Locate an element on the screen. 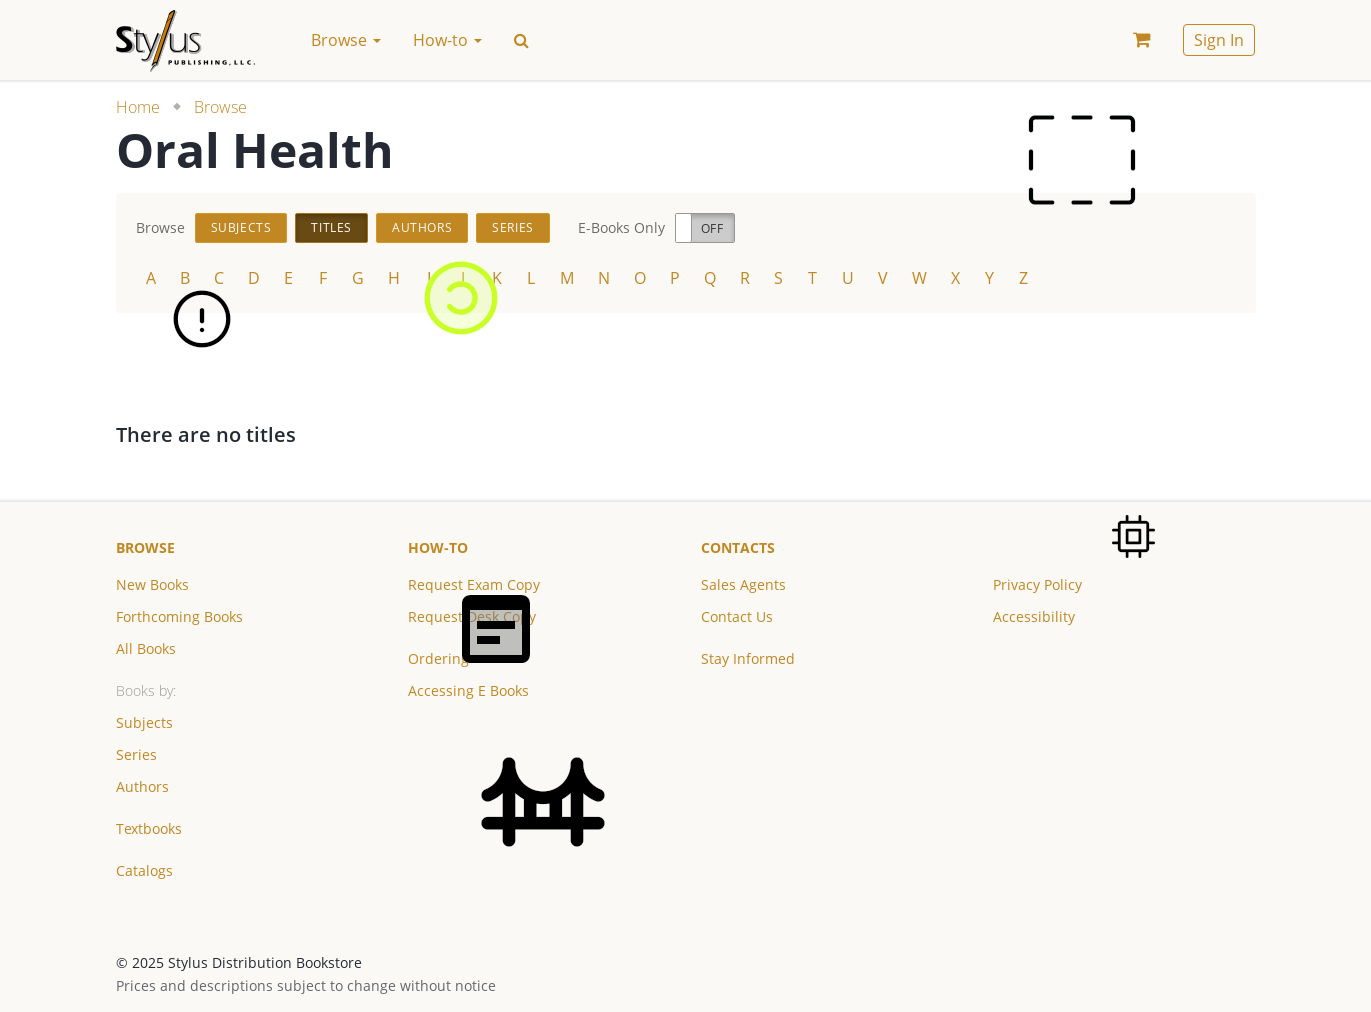  indicates copyleft licensing status is located at coordinates (461, 298).